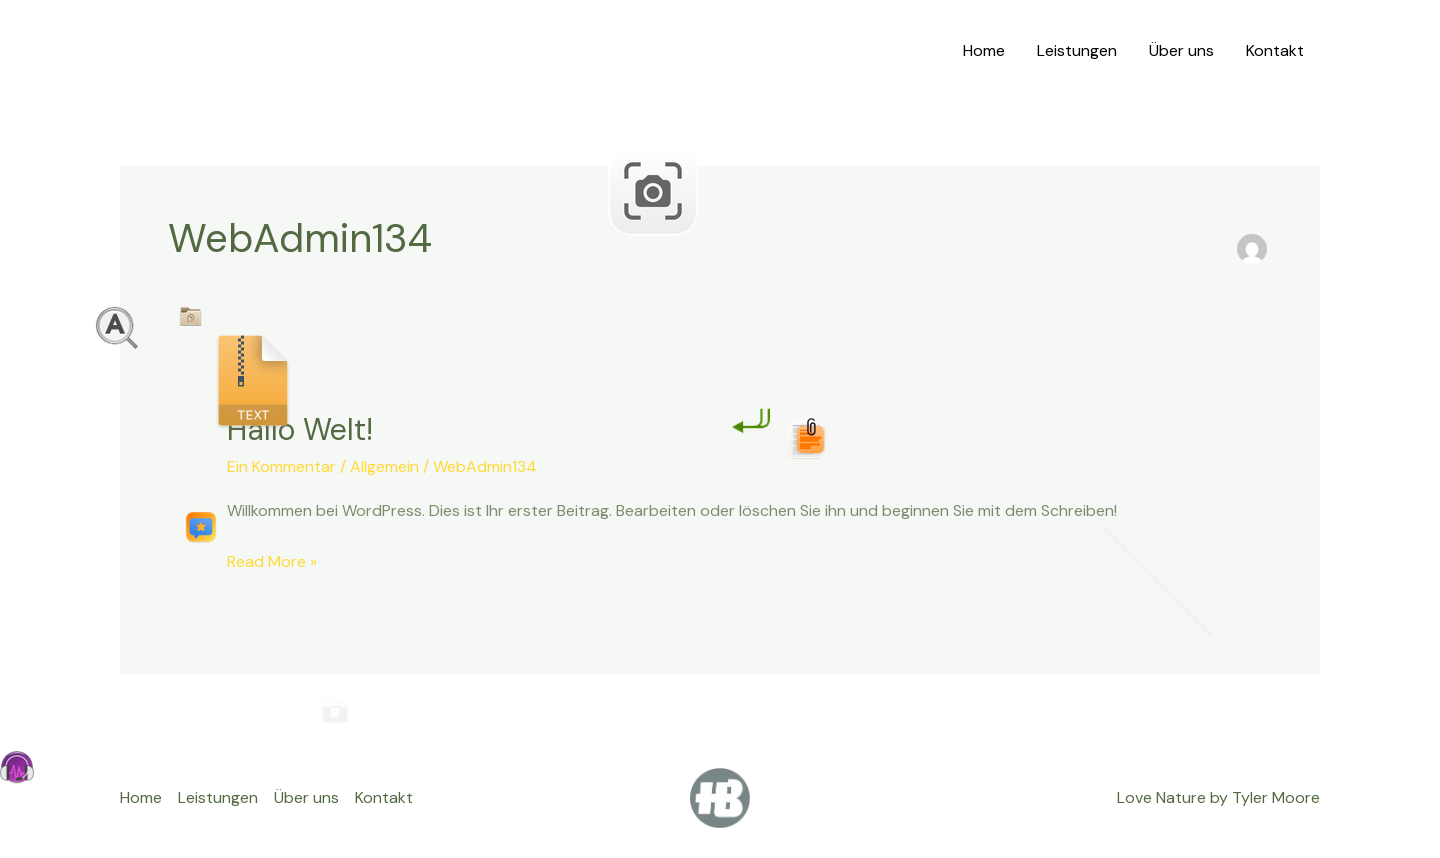  What do you see at coordinates (653, 191) in the screenshot?
I see `open the screenshot capture tool` at bounding box center [653, 191].